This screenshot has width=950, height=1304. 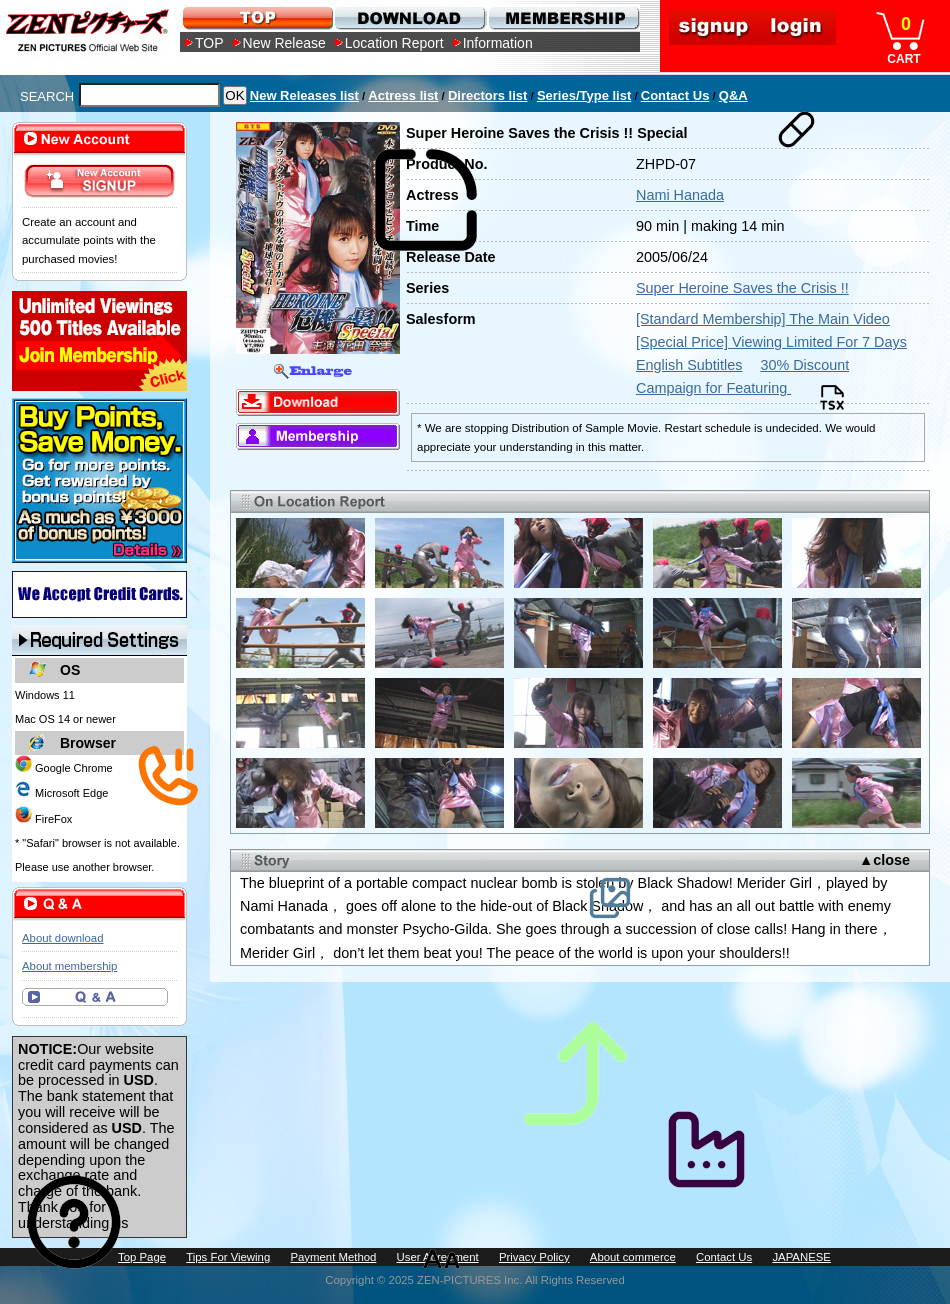 I want to click on adjust text size settings, so click(x=441, y=1260).